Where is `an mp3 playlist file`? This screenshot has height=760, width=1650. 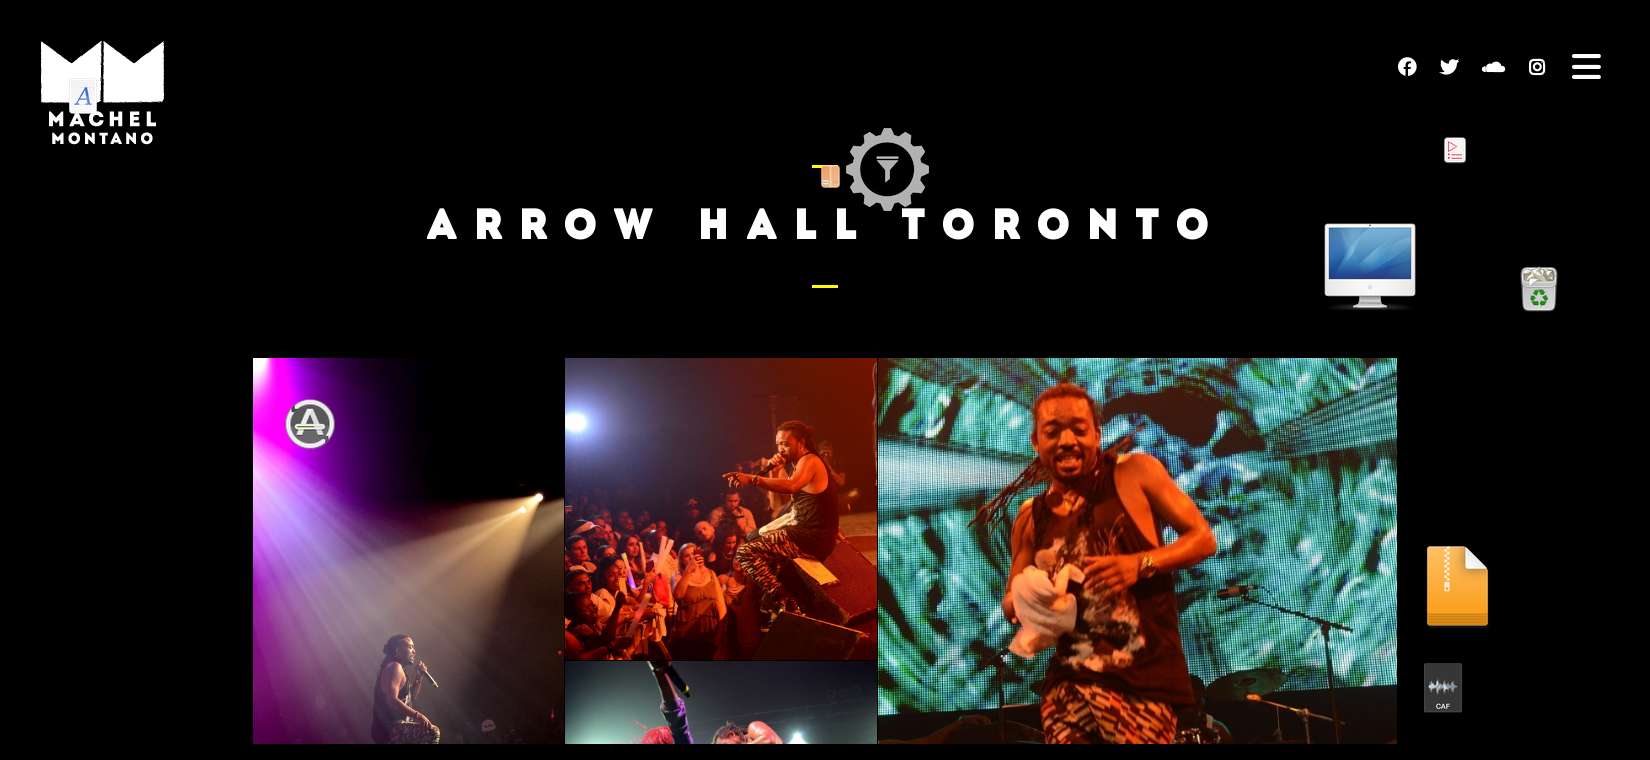
an mp3 playlist file is located at coordinates (1455, 150).